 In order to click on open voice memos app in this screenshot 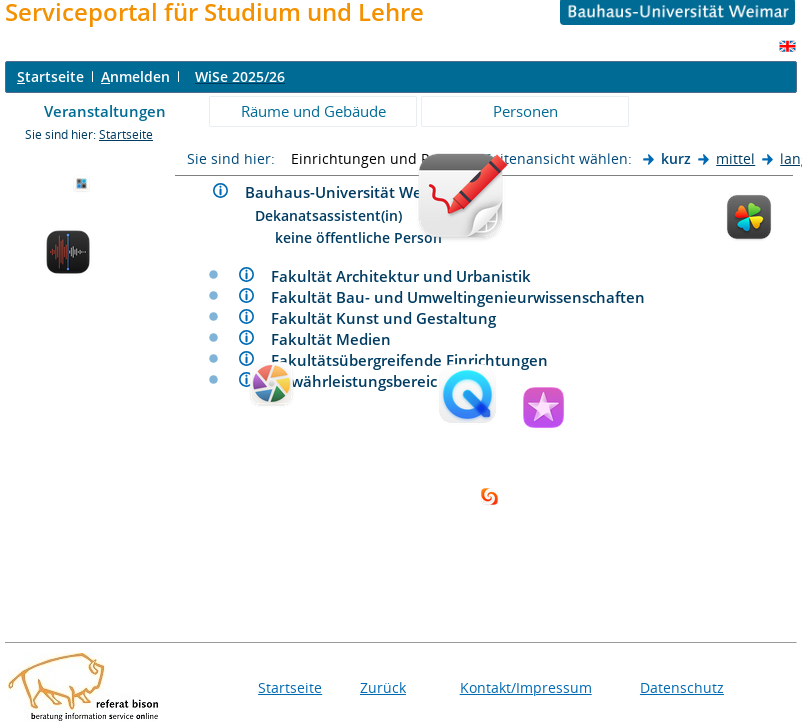, I will do `click(68, 252)`.